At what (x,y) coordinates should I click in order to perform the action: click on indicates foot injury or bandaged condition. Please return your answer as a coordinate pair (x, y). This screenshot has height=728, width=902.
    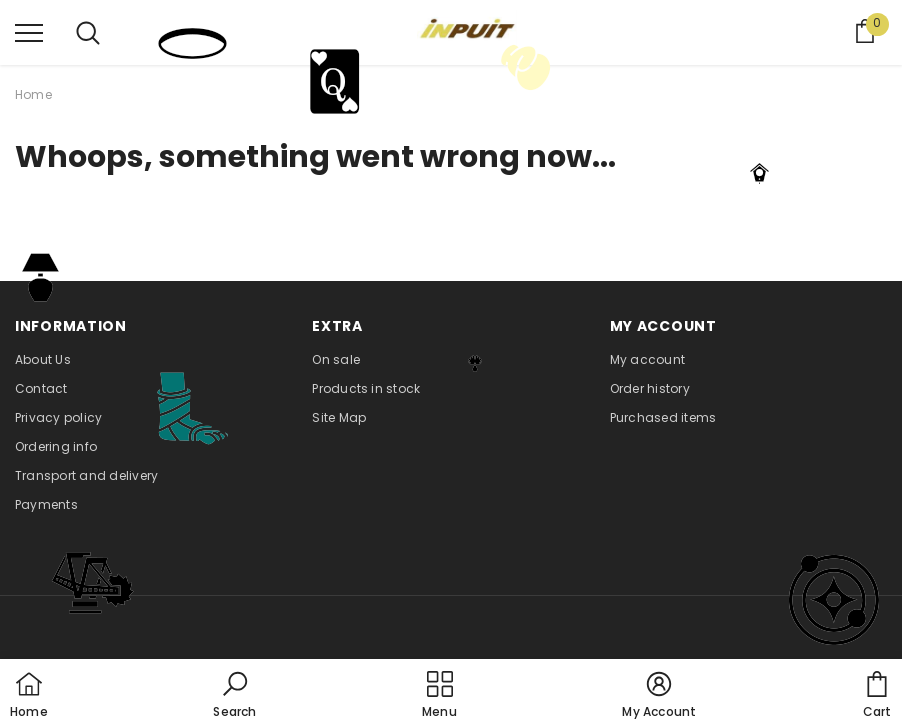
    Looking at the image, I should click on (192, 408).